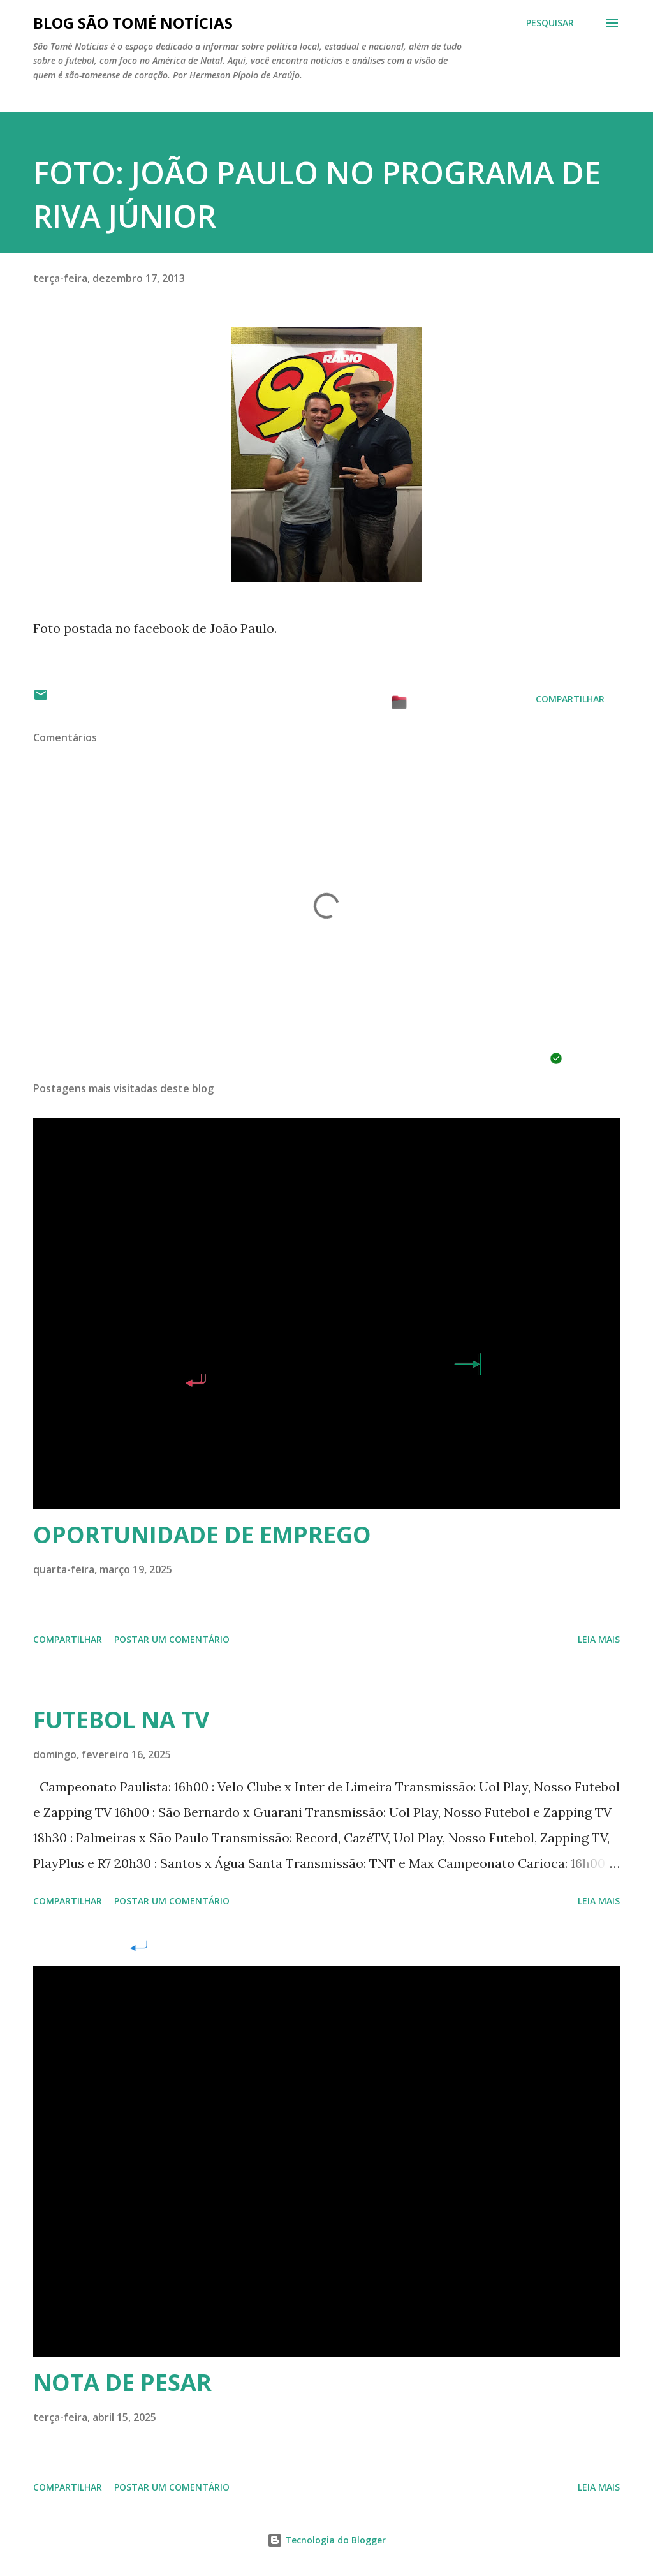  What do you see at coordinates (467, 1364) in the screenshot?
I see `go to the last item in a list or sequence` at bounding box center [467, 1364].